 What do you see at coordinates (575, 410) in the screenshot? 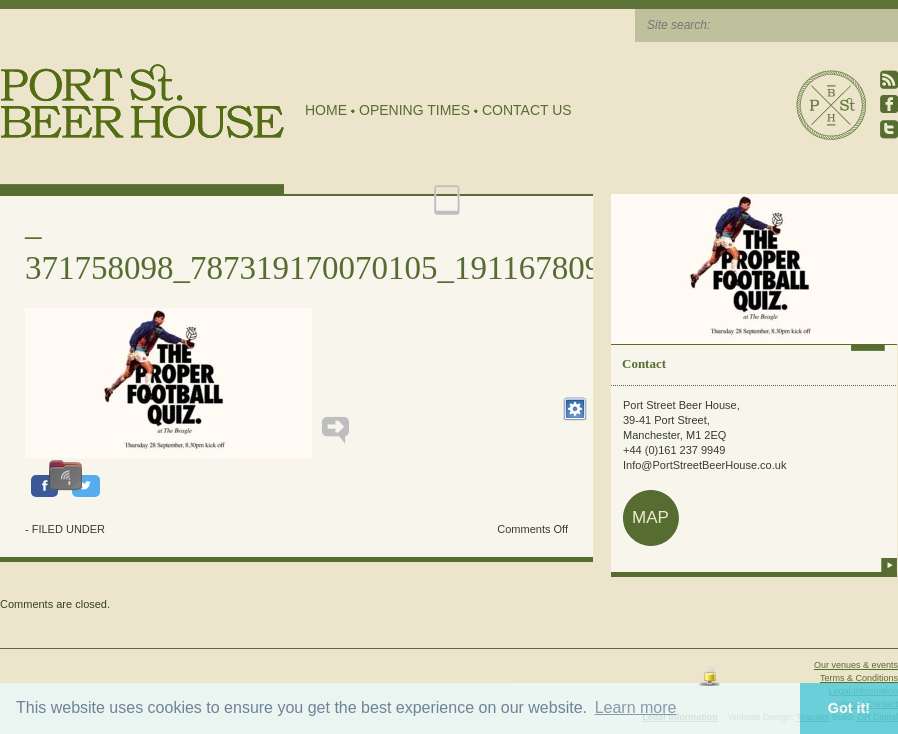
I see `access system settings` at bounding box center [575, 410].